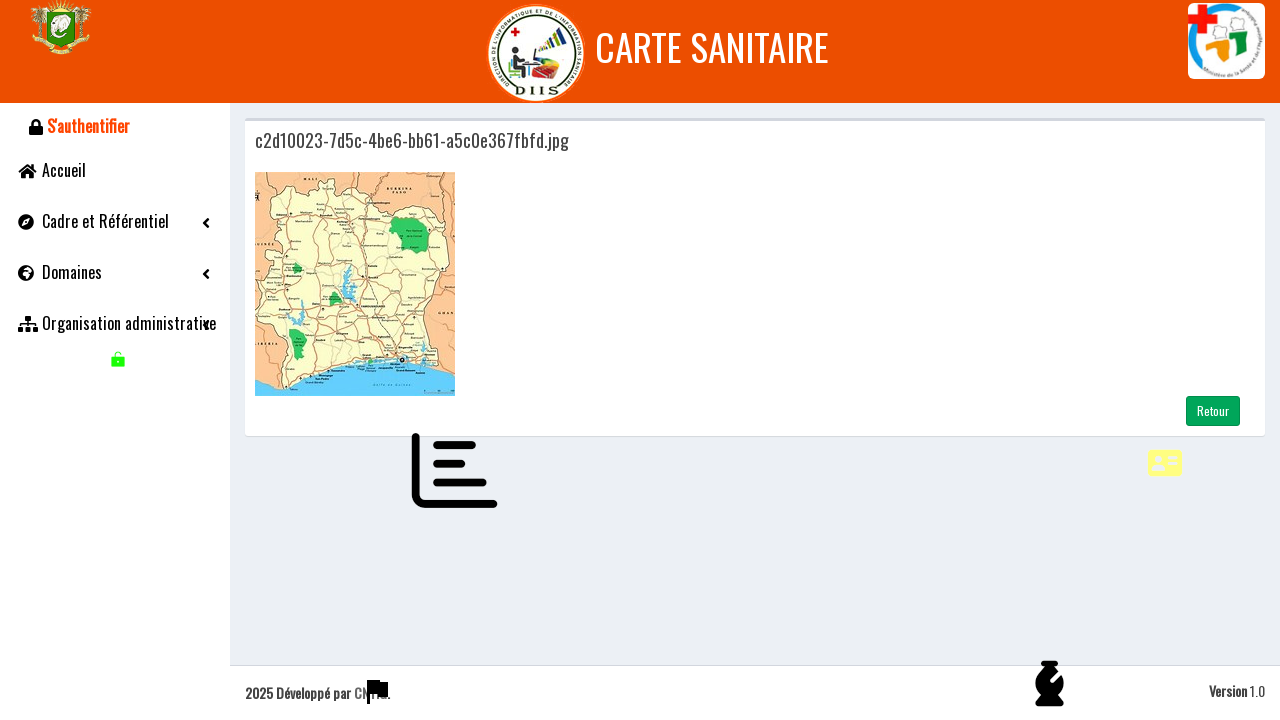 This screenshot has height=720, width=1280. Describe the element at coordinates (1049, 683) in the screenshot. I see `represents the bishop piece in a chess game` at that location.